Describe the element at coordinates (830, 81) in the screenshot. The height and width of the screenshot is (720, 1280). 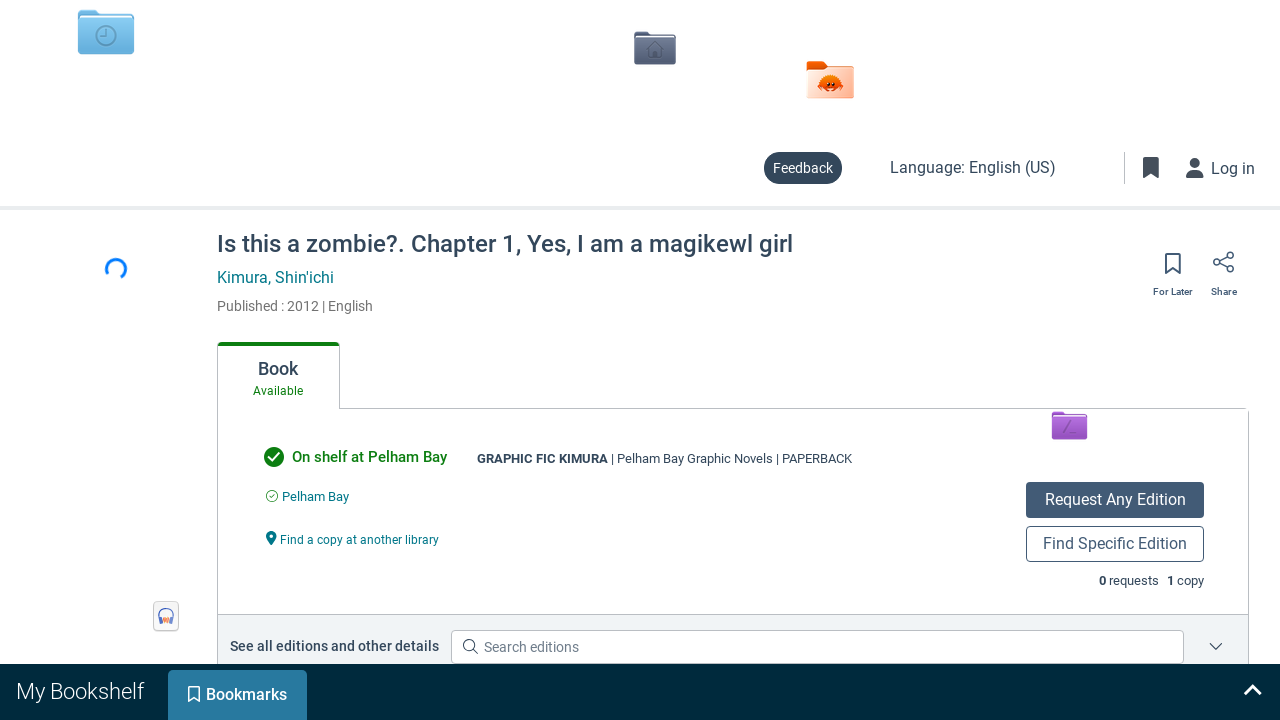
I see `open rust programming projects folder` at that location.